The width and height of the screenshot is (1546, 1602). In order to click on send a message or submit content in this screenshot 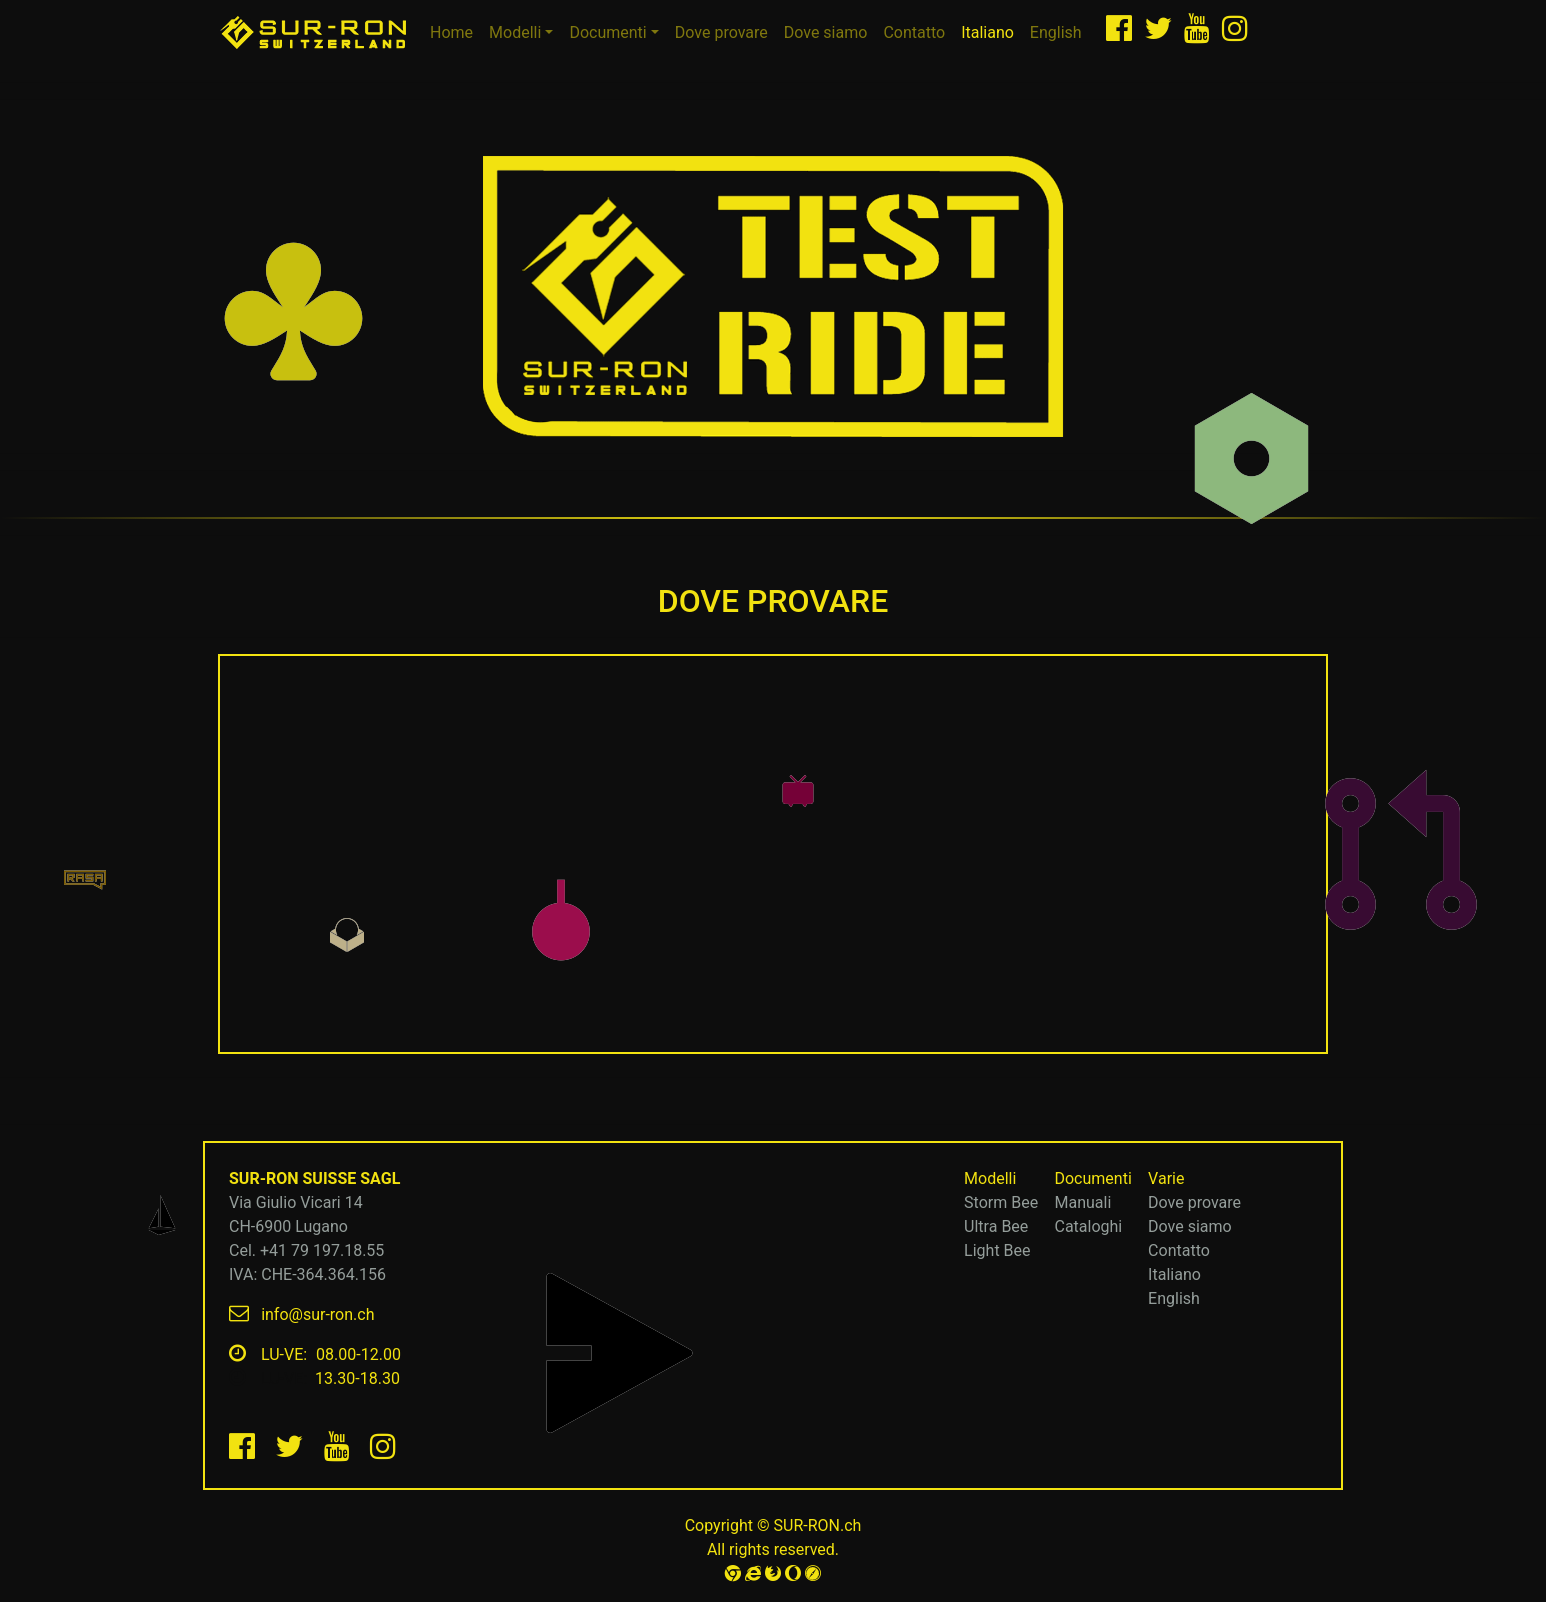, I will do `click(614, 1353)`.